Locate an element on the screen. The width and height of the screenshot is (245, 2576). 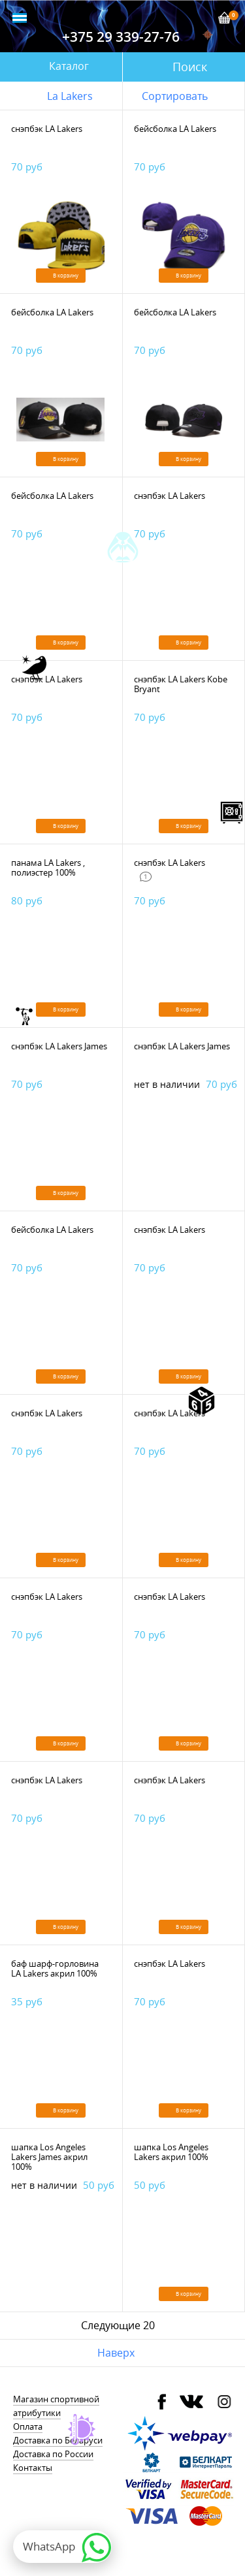
indicates a distraction or interruption event is located at coordinates (34, 667).